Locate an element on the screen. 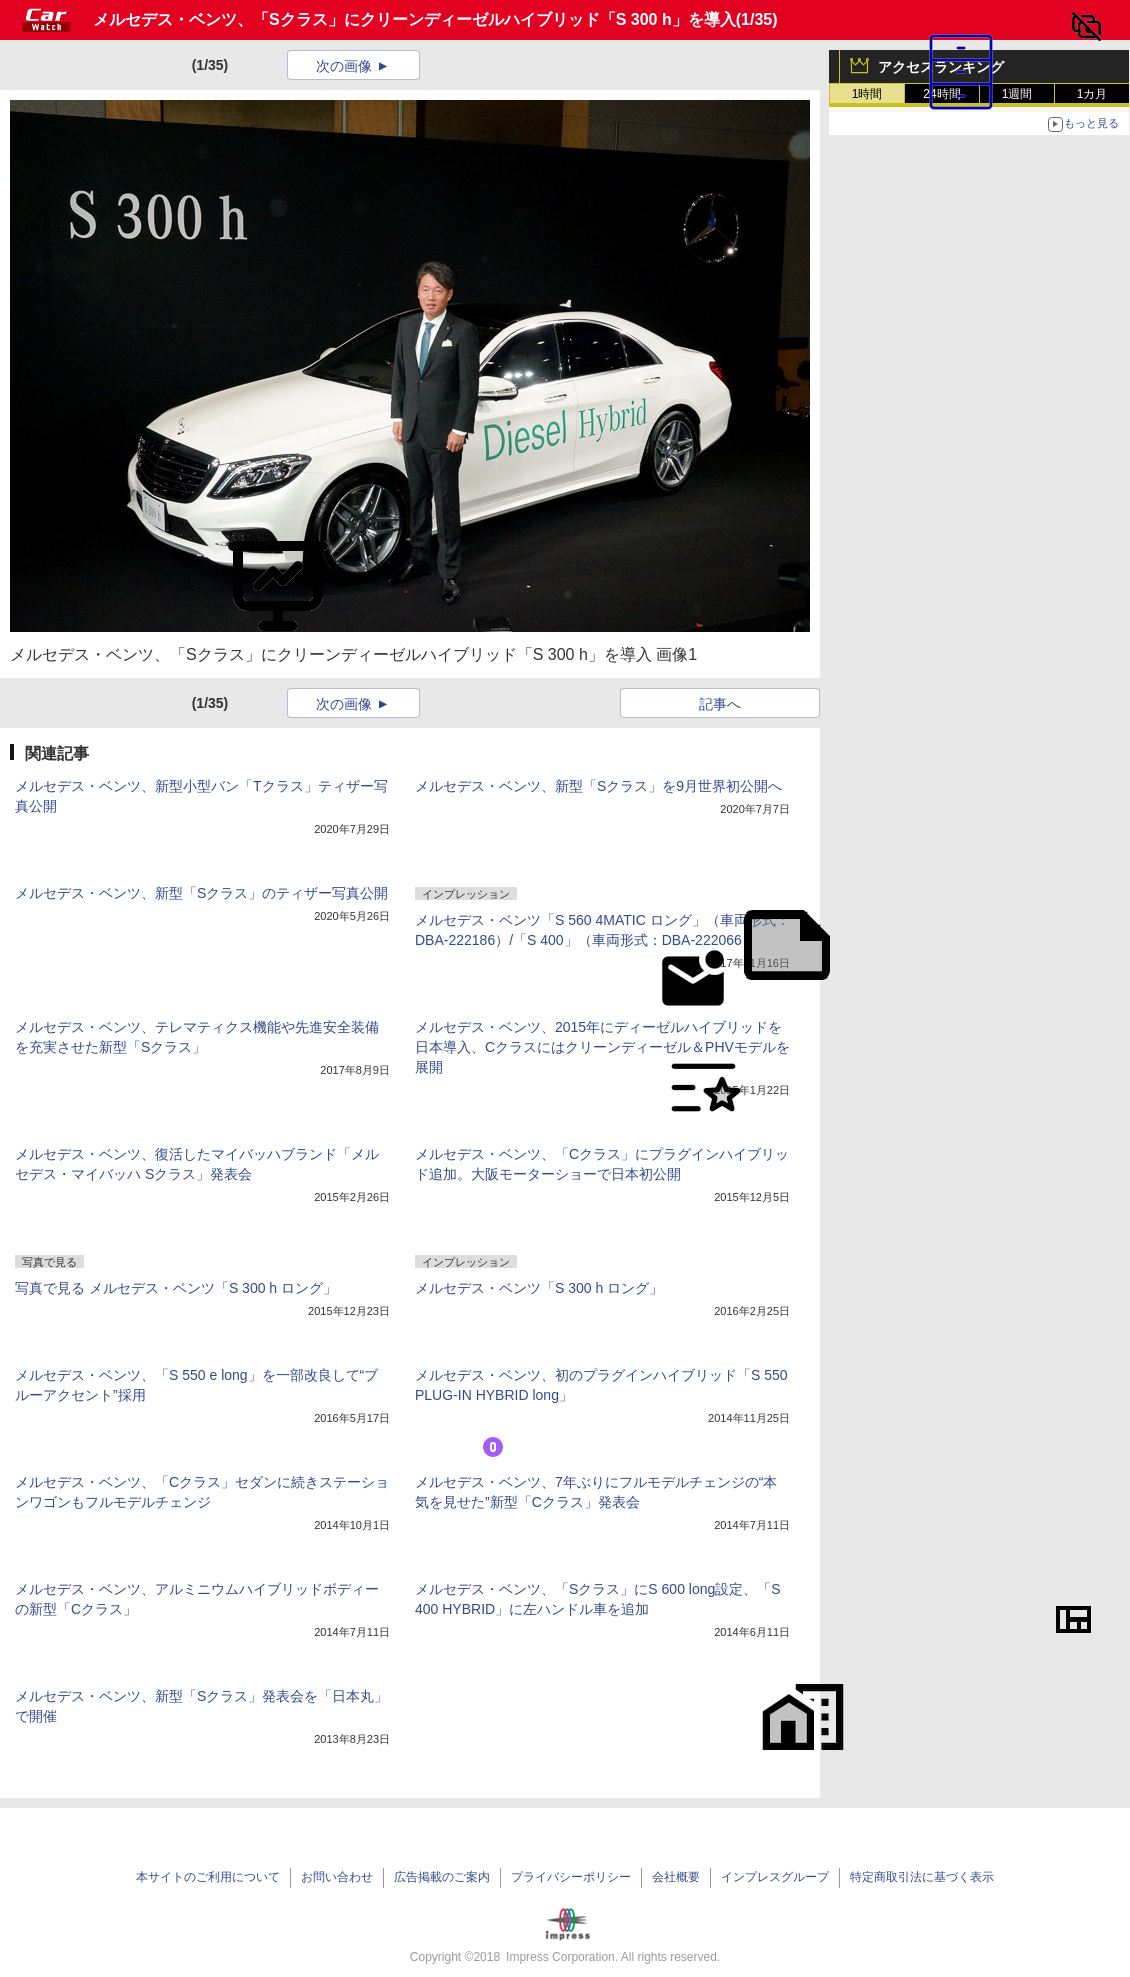 Image resolution: width=1130 pixels, height=1977 pixels. indicates zero items or notifications is located at coordinates (493, 1447).